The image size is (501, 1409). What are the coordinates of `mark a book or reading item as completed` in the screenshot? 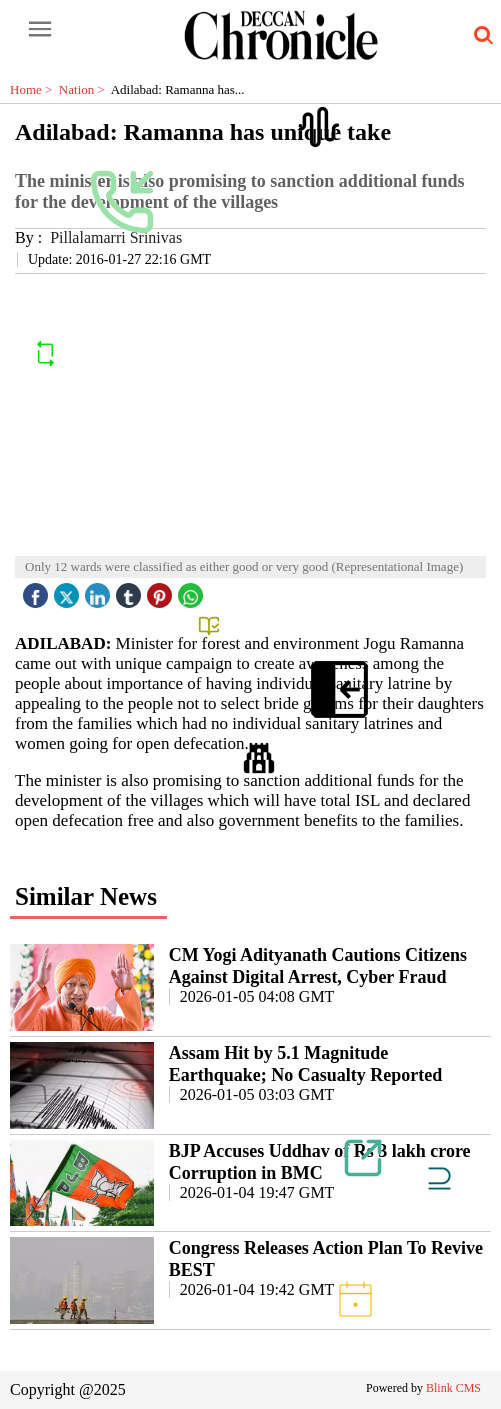 It's located at (209, 626).